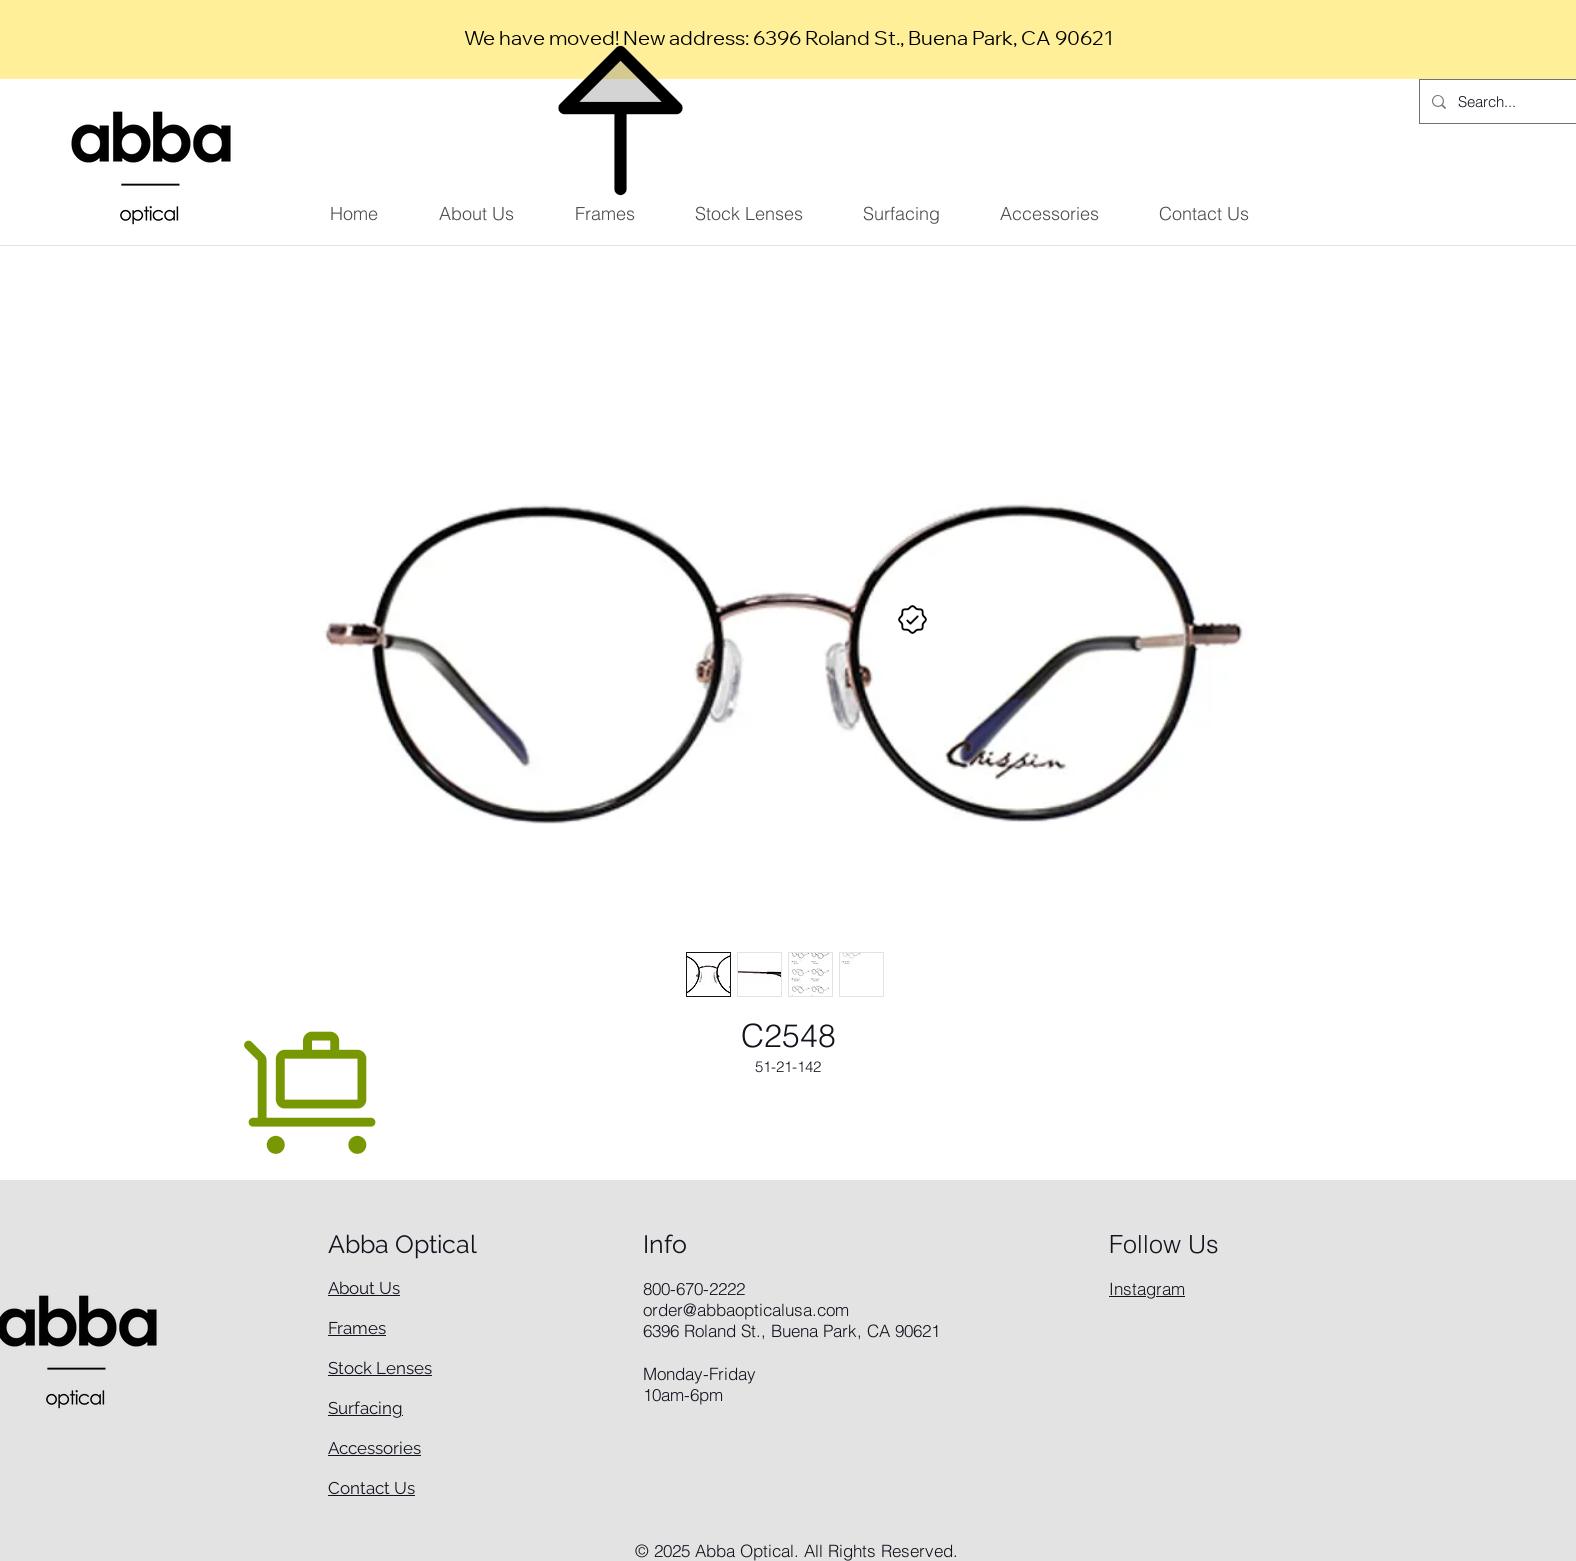  I want to click on scroll to top of page, so click(620, 120).